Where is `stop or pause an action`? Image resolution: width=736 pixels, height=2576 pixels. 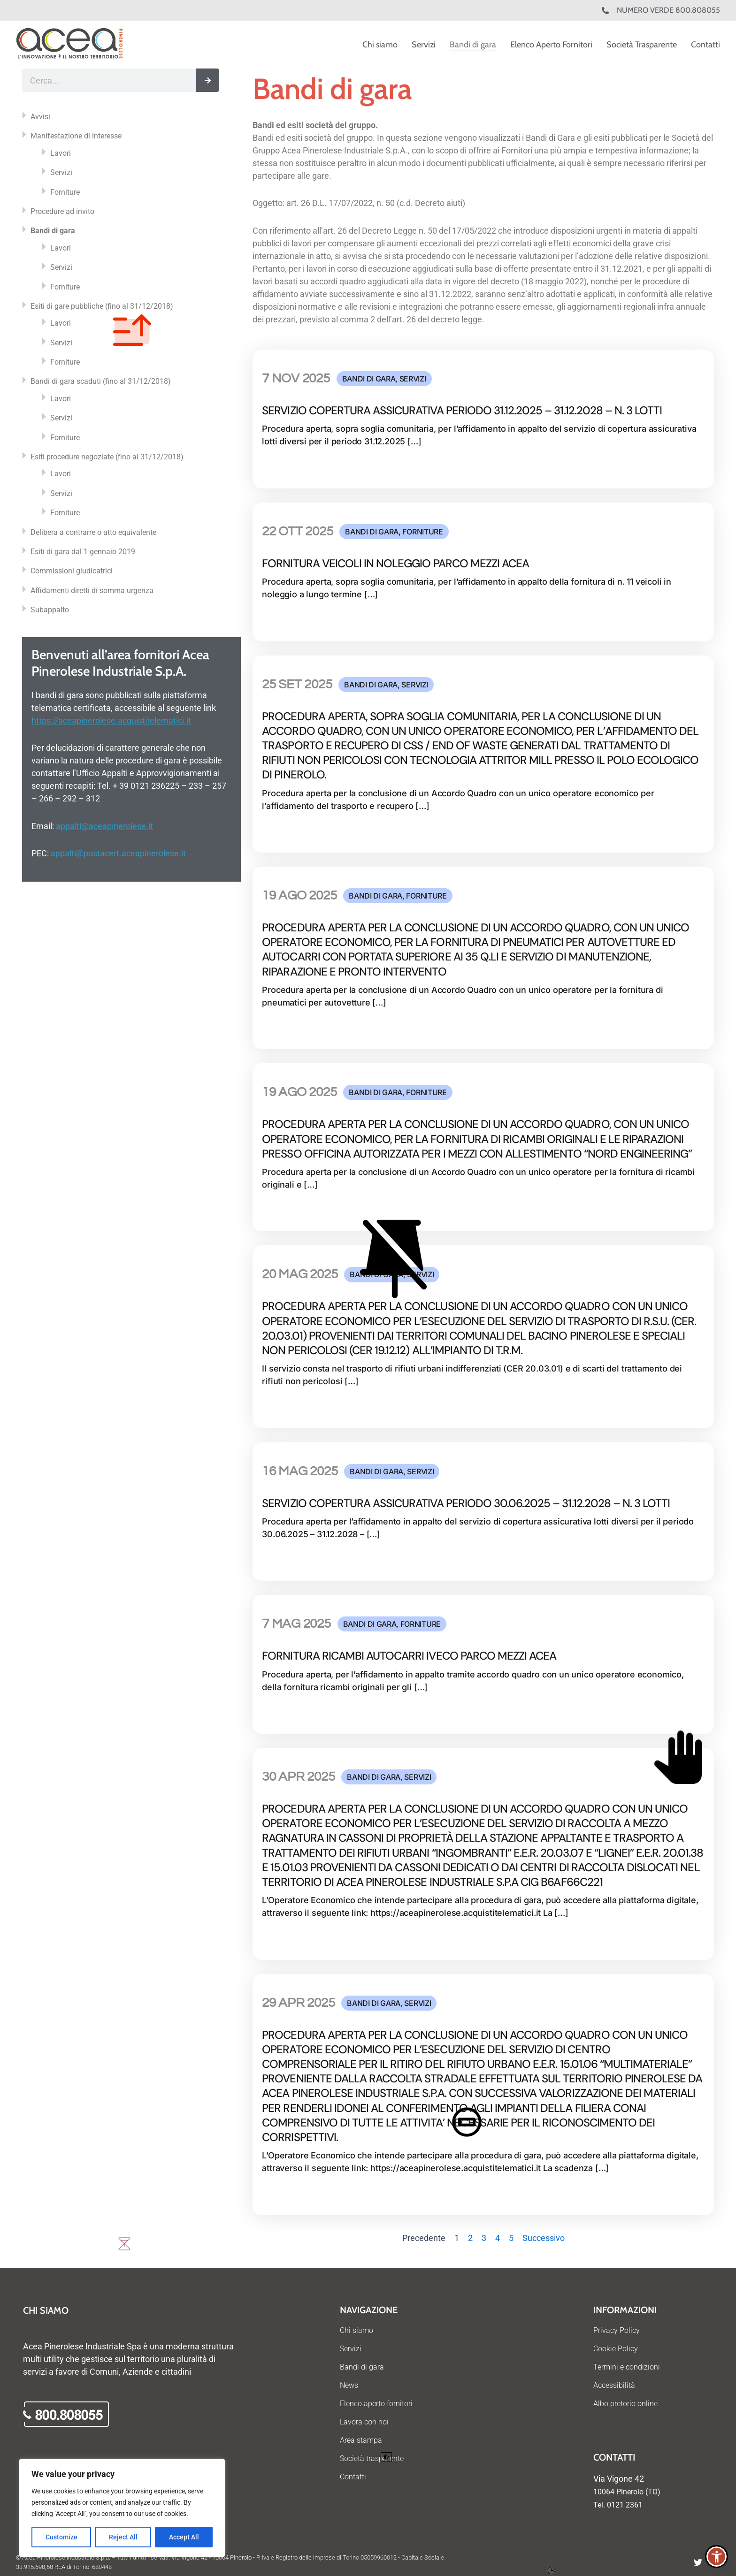 stop or pause an action is located at coordinates (677, 1757).